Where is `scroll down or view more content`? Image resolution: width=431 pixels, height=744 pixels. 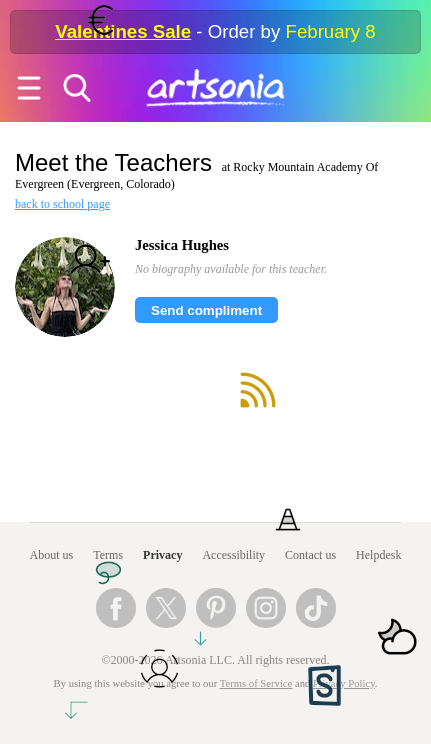 scroll down or view more content is located at coordinates (200, 638).